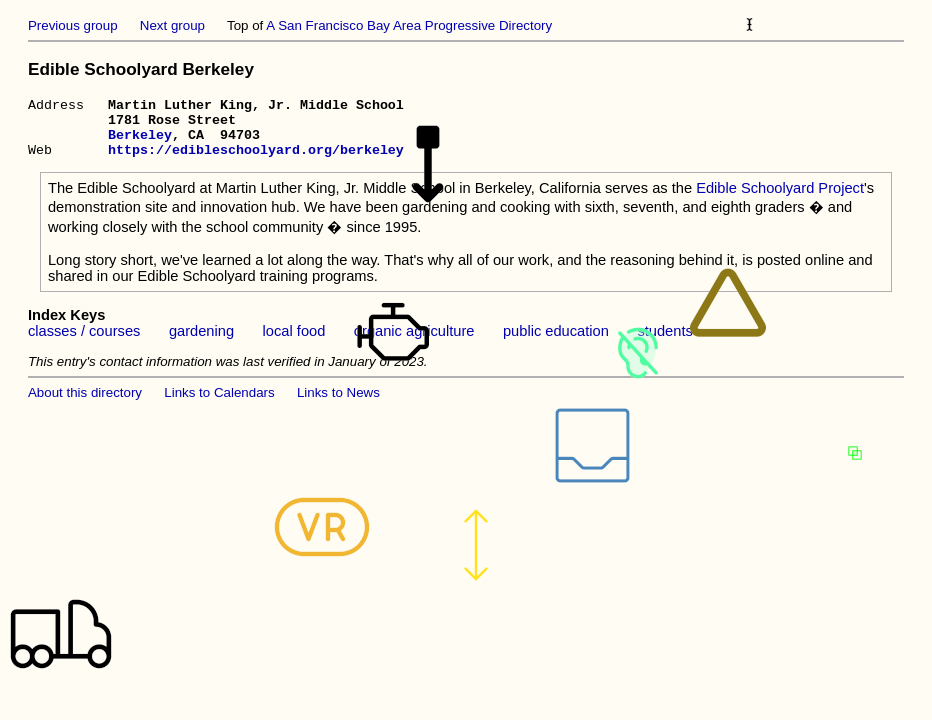 This screenshot has height=720, width=932. I want to click on access inbox or incoming items, so click(592, 445).